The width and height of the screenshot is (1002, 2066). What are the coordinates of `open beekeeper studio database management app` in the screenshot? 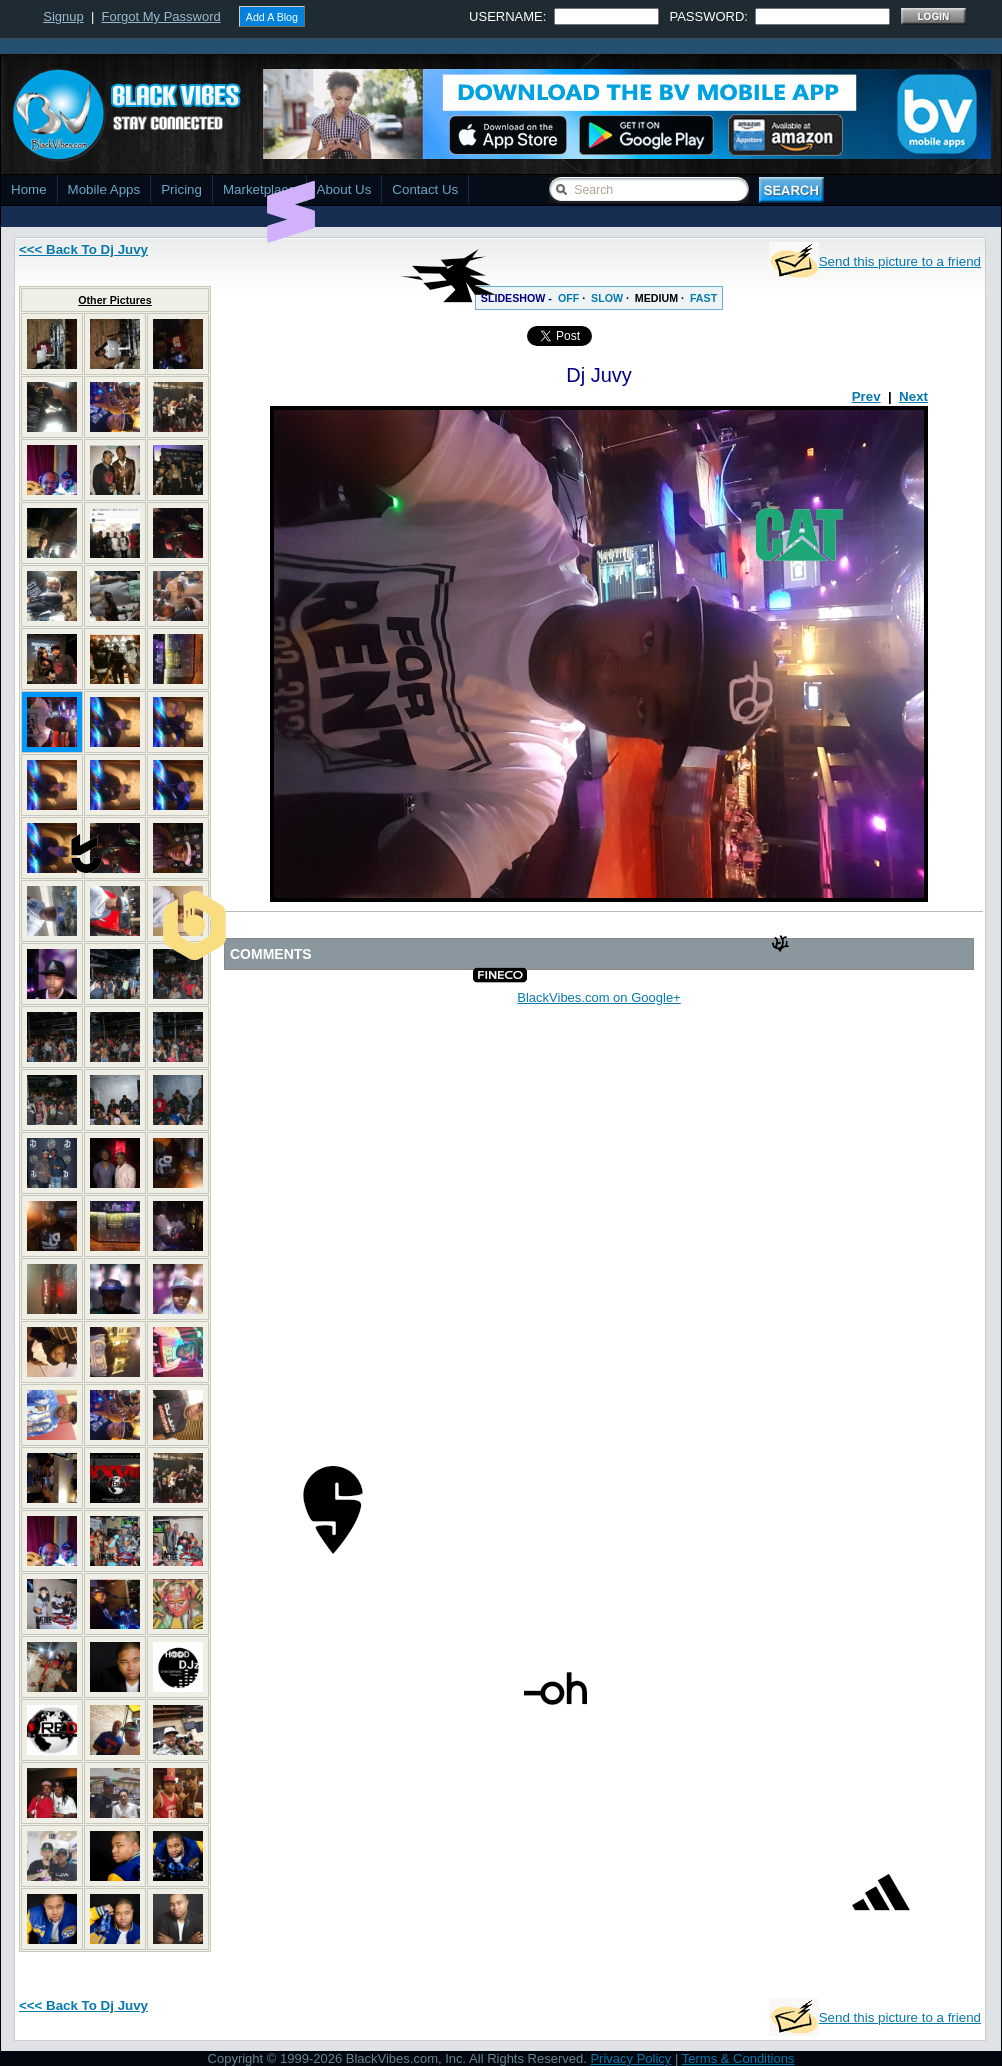 It's located at (194, 925).